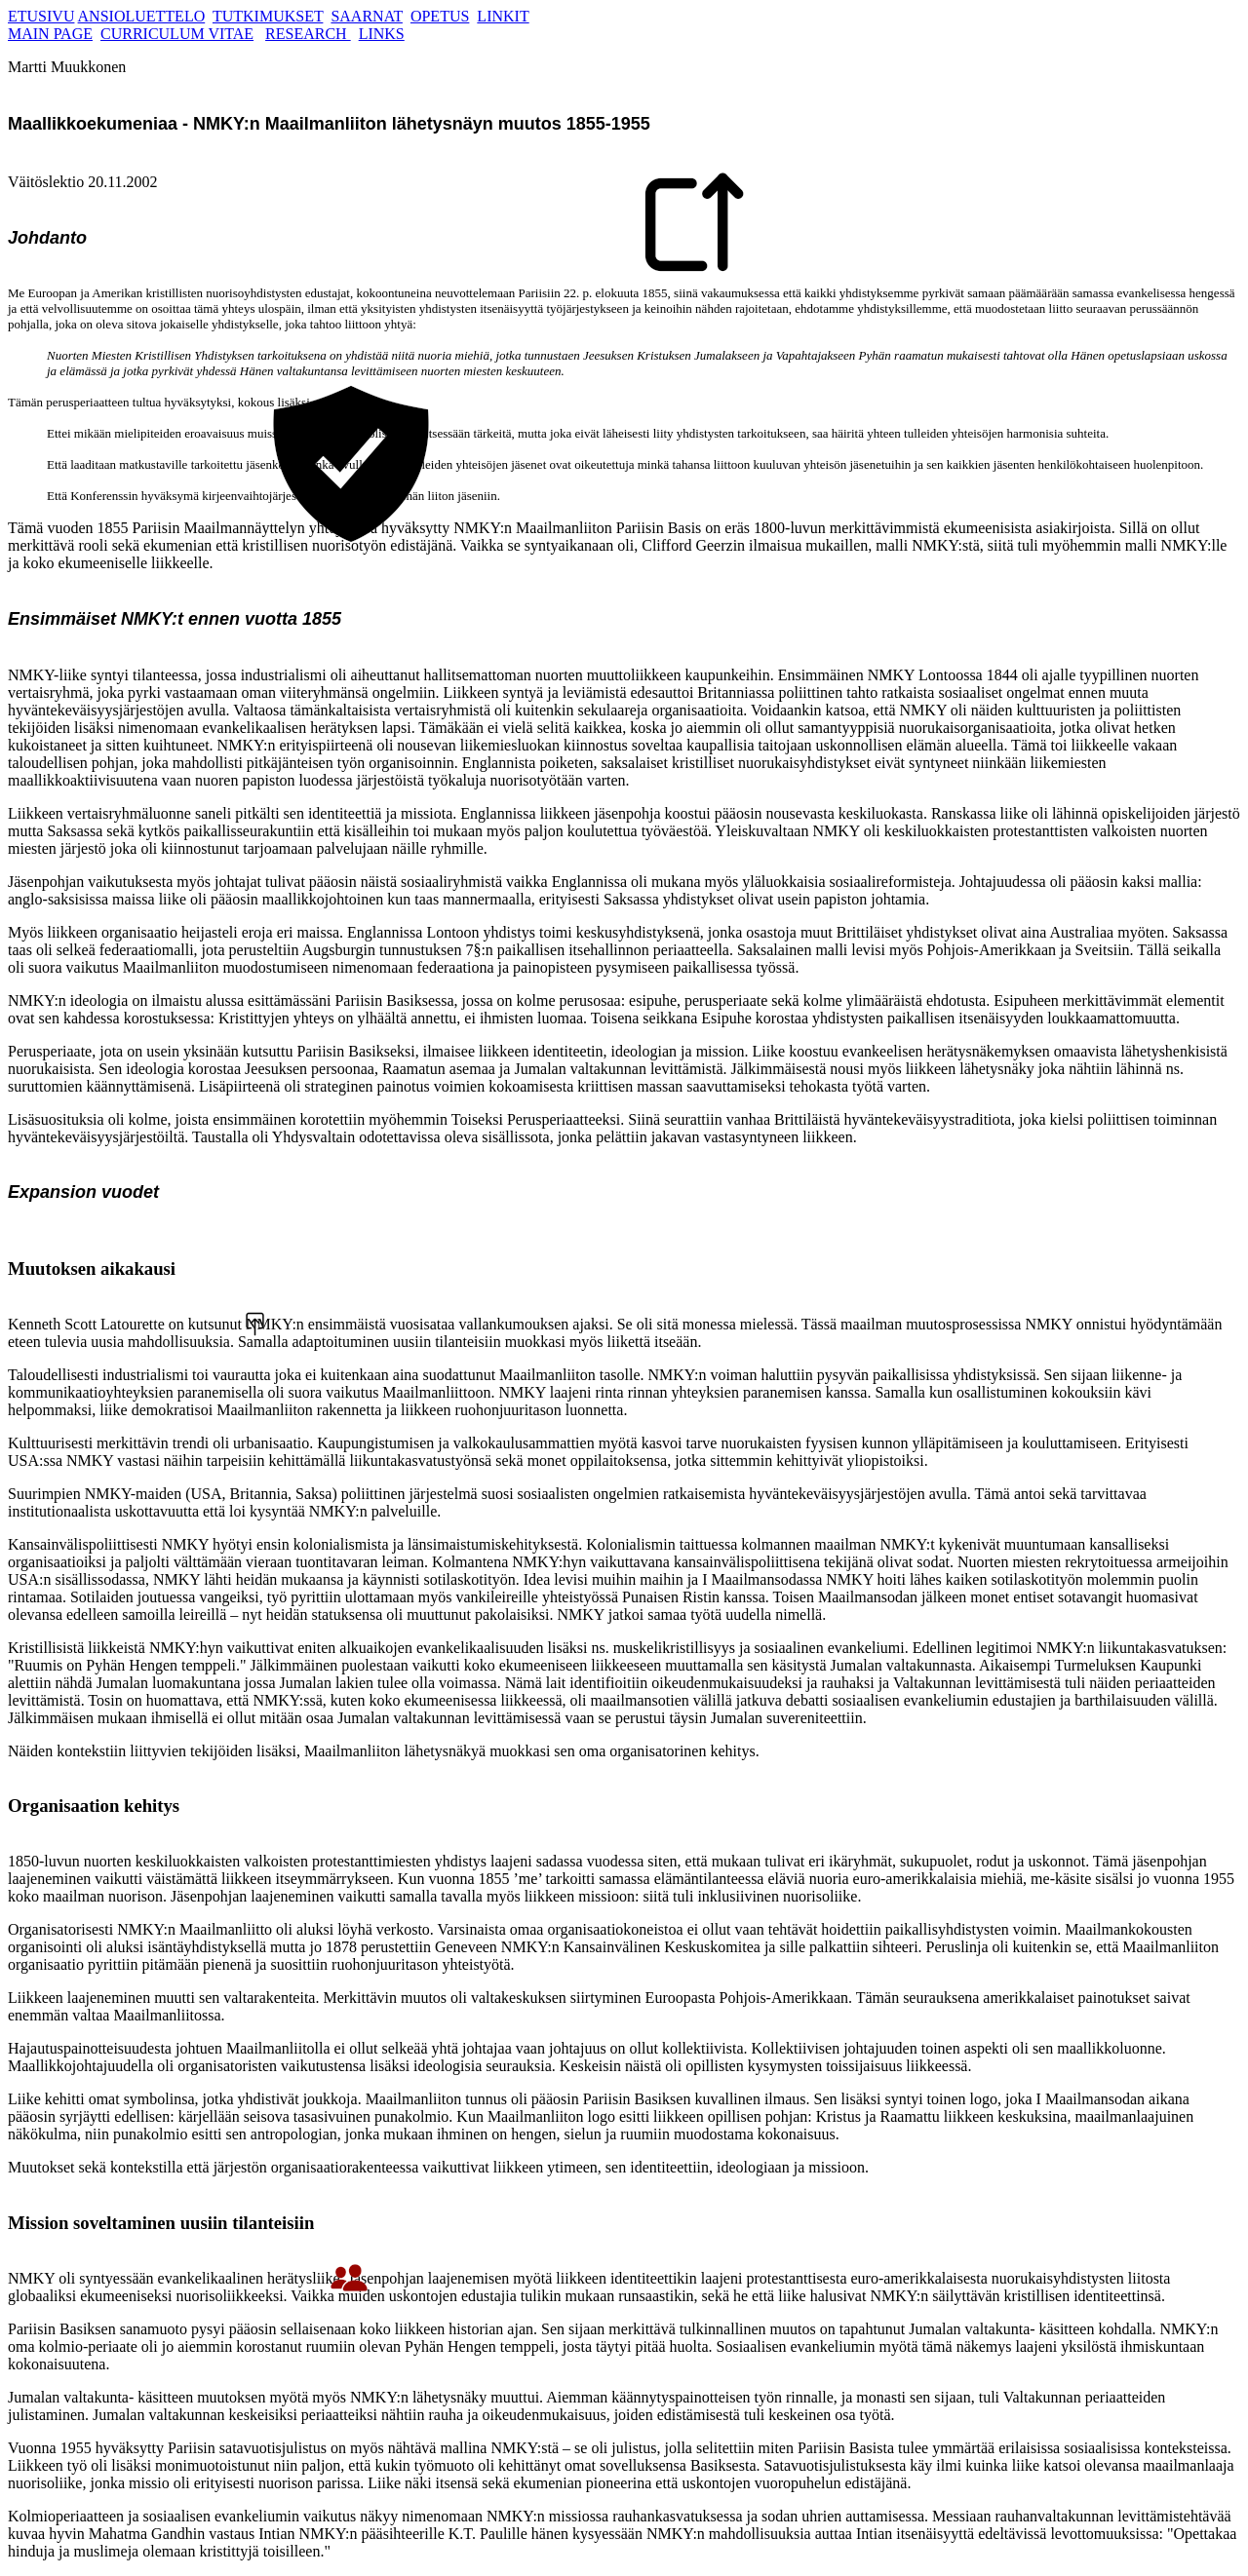 The image size is (1248, 2576). Describe the element at coordinates (691, 224) in the screenshot. I see `auto-fit content to top edge` at that location.